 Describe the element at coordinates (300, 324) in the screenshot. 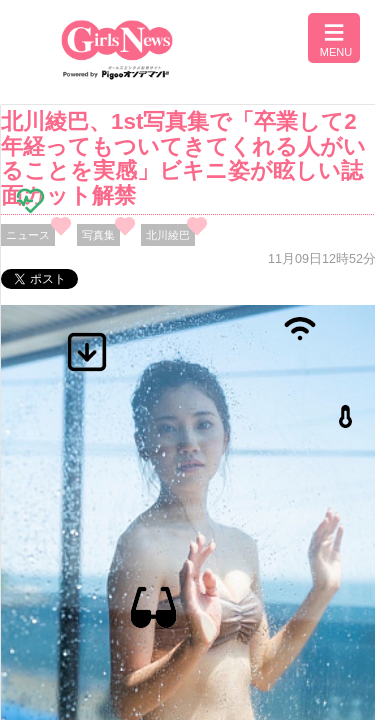

I see `indicates moderate wifi signal strength` at that location.